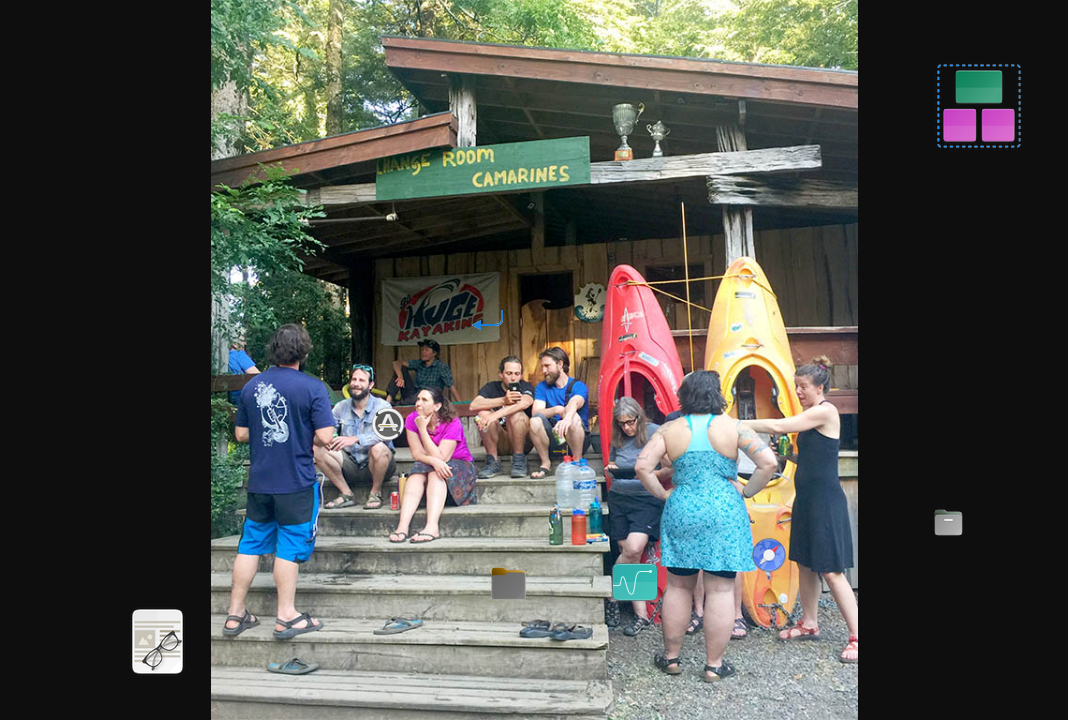 The width and height of the screenshot is (1068, 720). What do you see at coordinates (560, 451) in the screenshot?
I see `skip to the last item in a list or queue` at bounding box center [560, 451].